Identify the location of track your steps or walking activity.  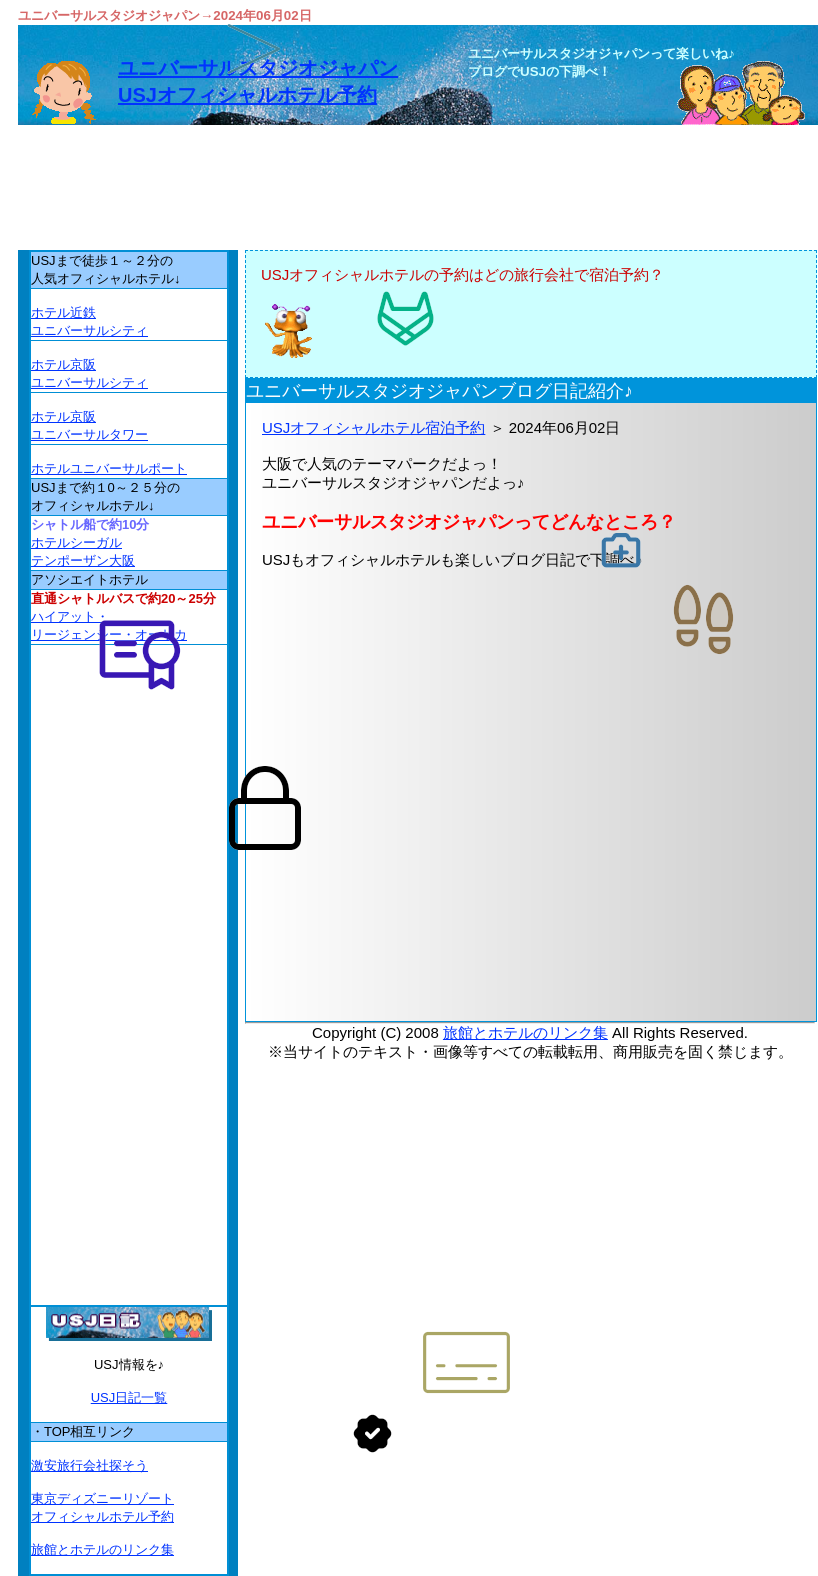
(703, 619).